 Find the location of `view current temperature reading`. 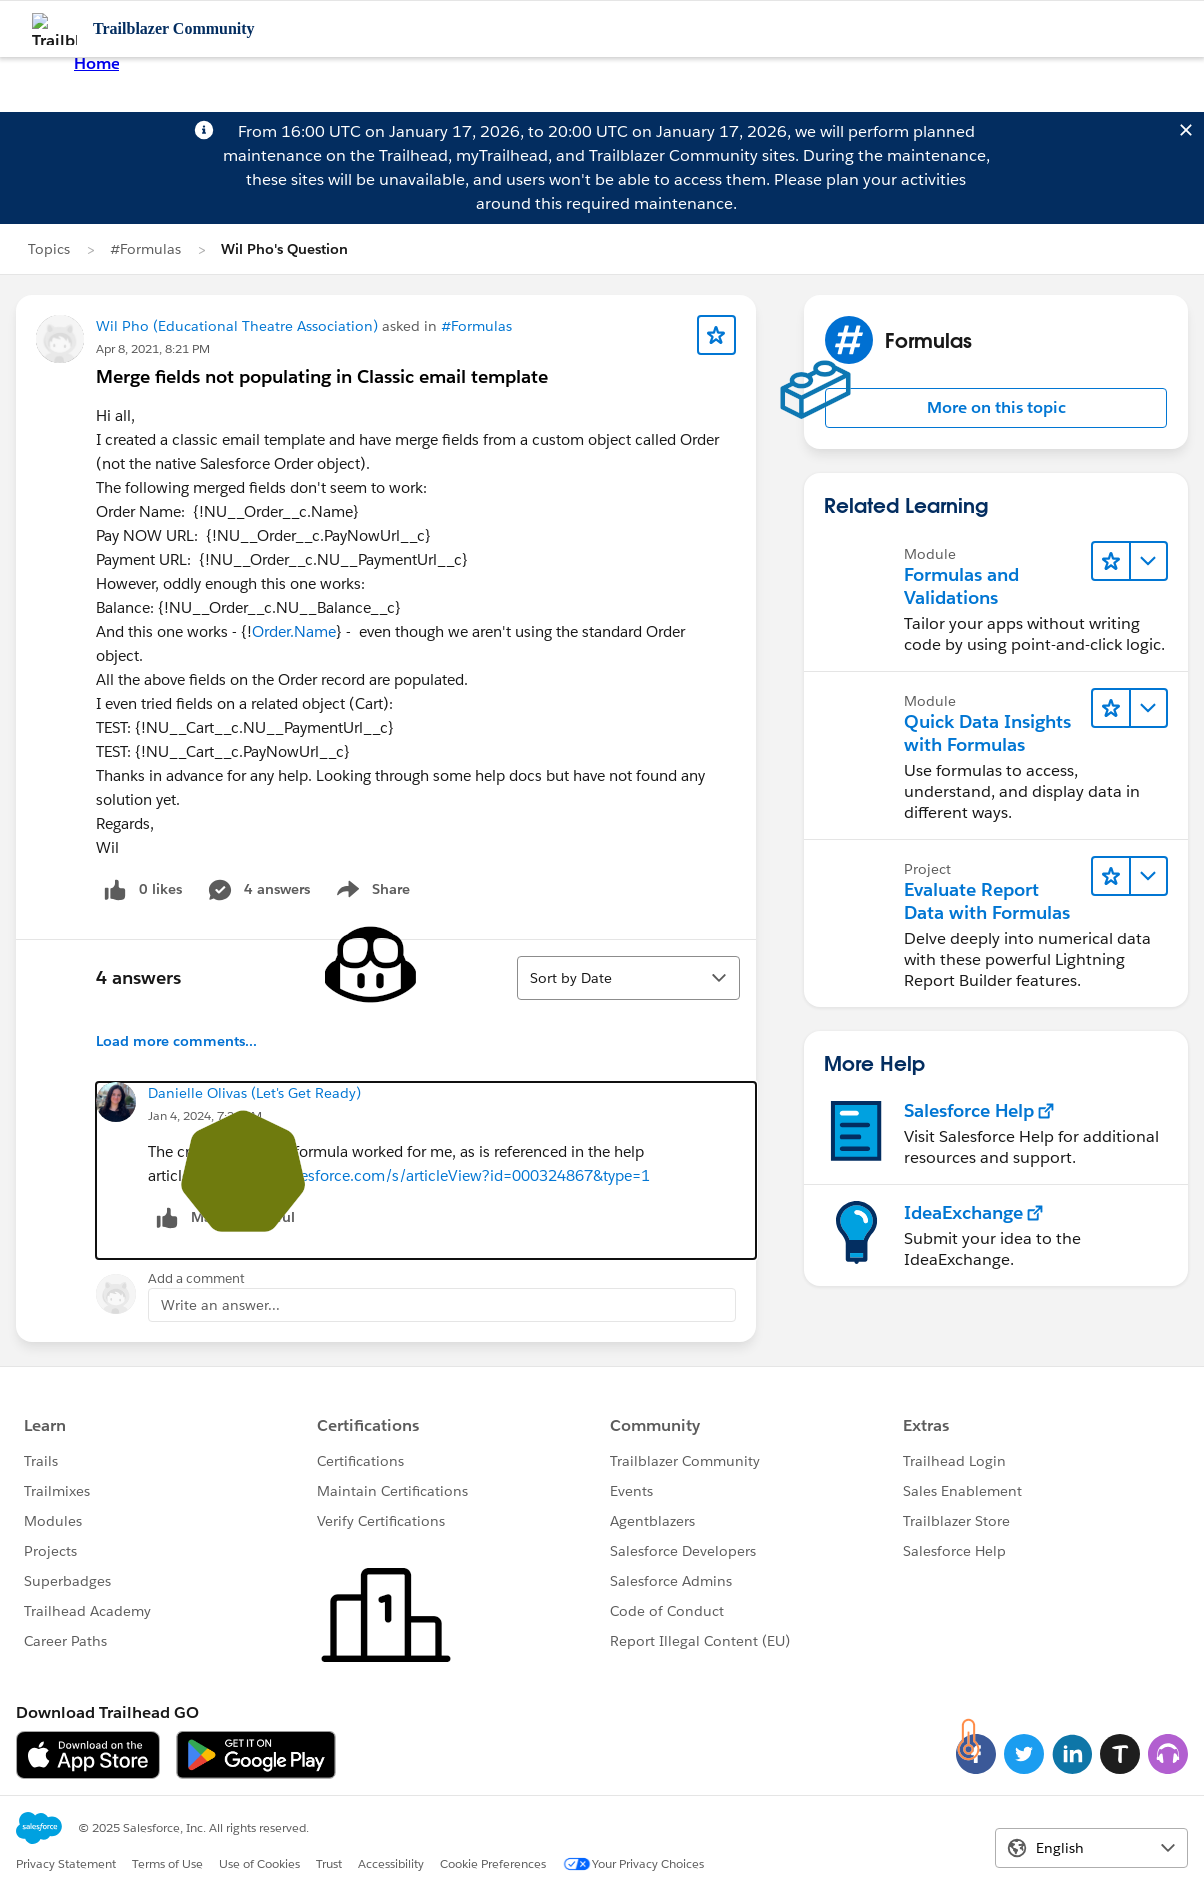

view current temperature reading is located at coordinates (968, 1739).